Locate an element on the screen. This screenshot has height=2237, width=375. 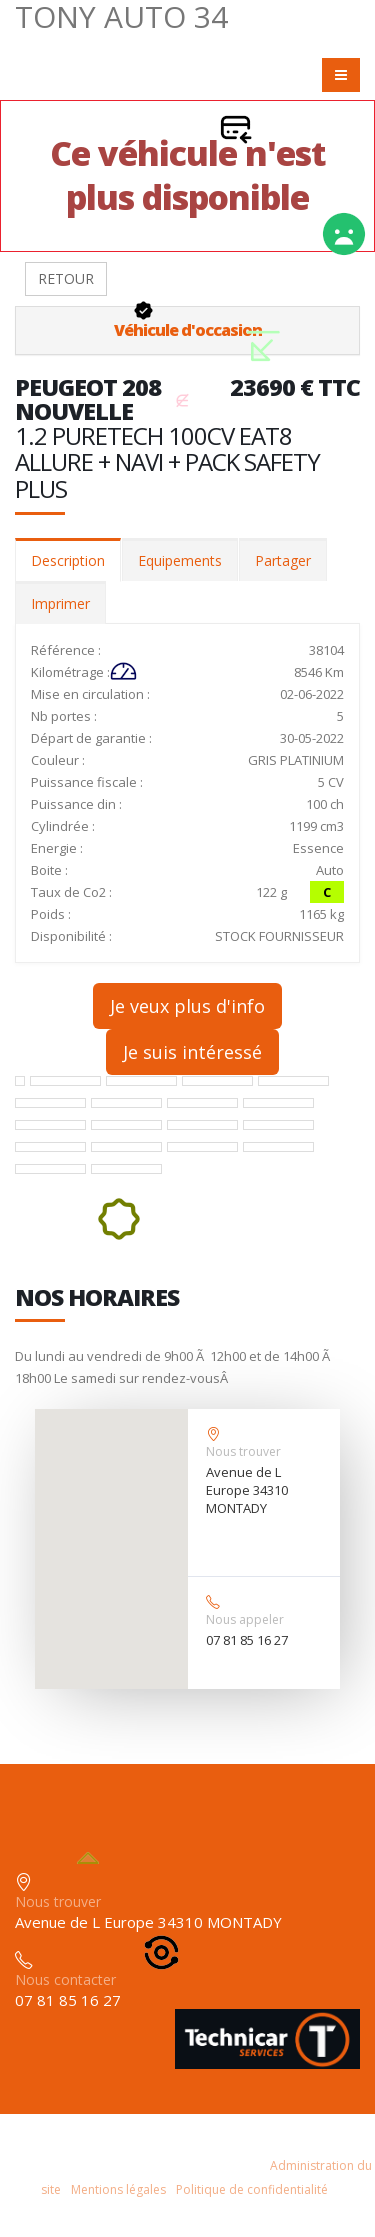
move item to bottom-left corner is located at coordinates (262, 346).